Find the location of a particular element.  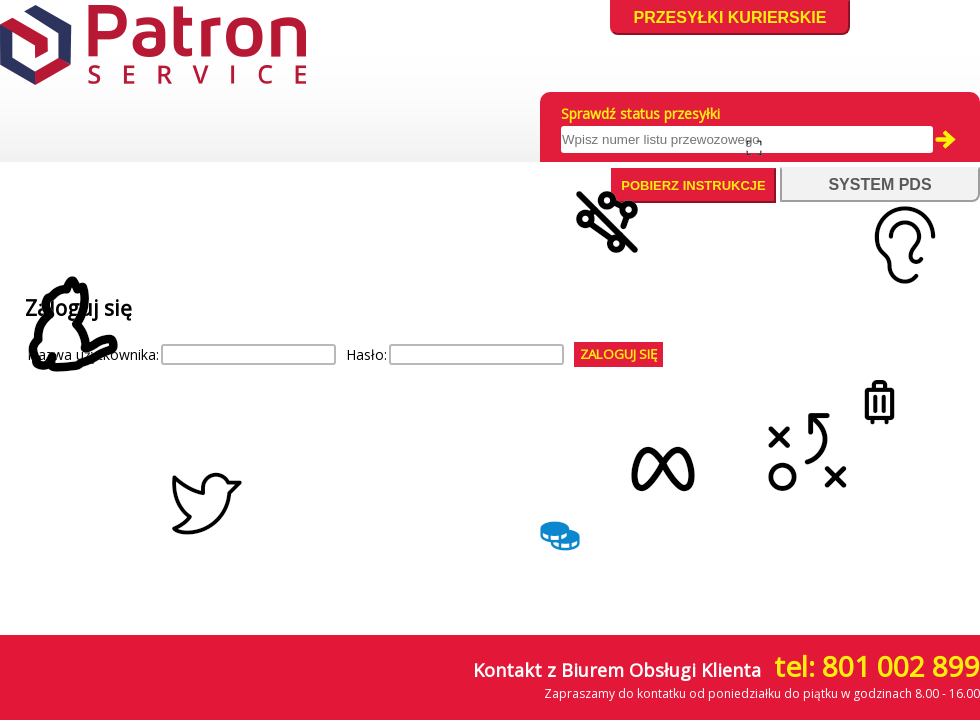

access travel or trip planning features is located at coordinates (879, 402).